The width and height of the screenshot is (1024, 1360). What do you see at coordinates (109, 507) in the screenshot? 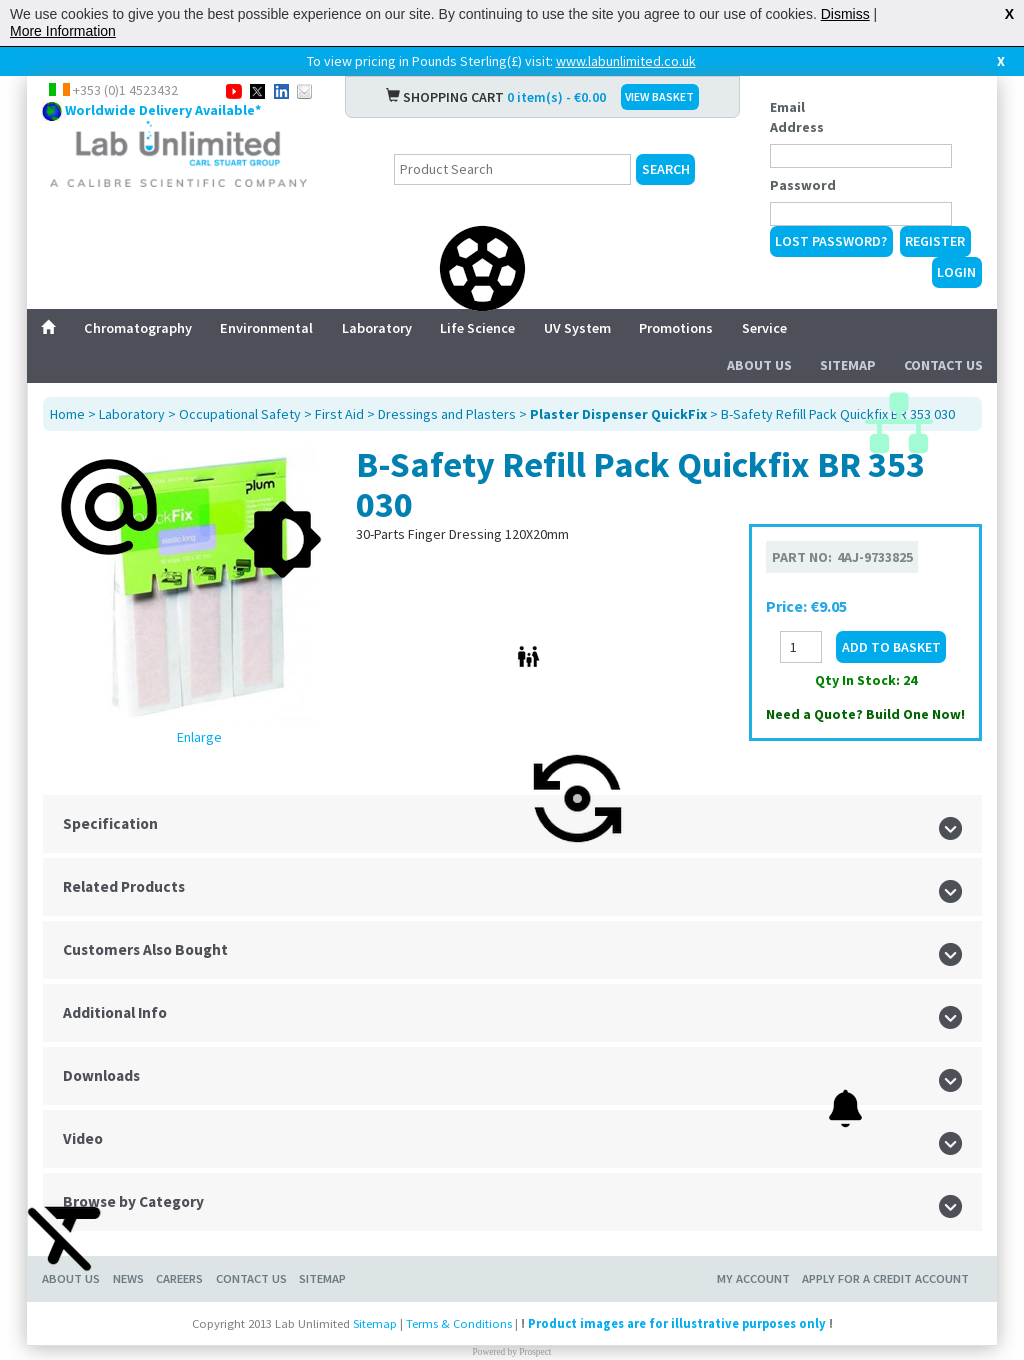
I see `mention or tag a user` at bounding box center [109, 507].